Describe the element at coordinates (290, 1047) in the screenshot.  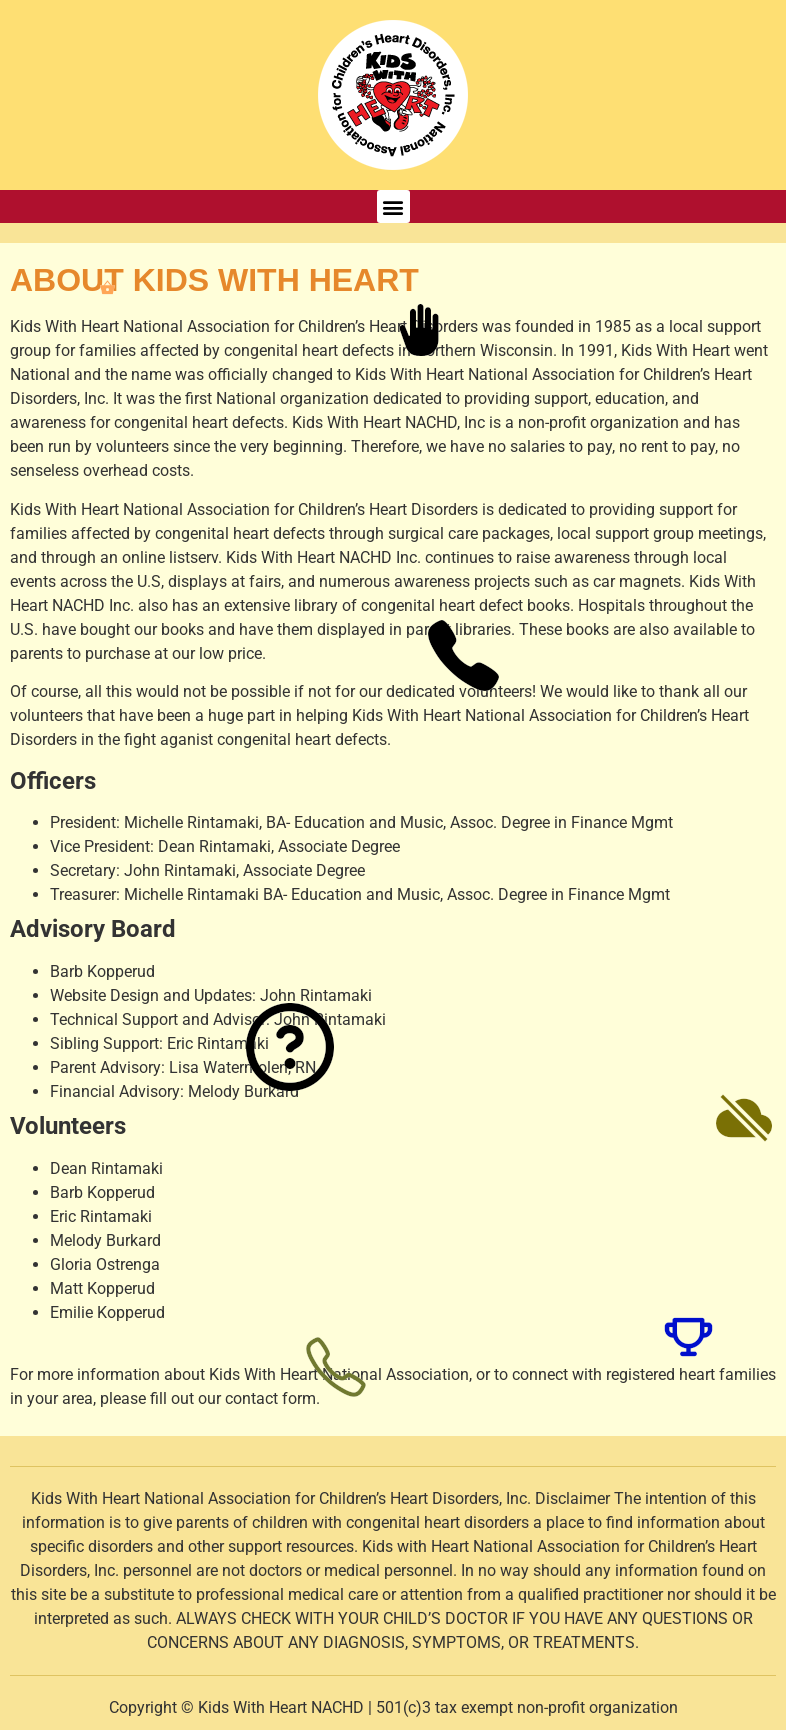
I see `access help or support` at that location.